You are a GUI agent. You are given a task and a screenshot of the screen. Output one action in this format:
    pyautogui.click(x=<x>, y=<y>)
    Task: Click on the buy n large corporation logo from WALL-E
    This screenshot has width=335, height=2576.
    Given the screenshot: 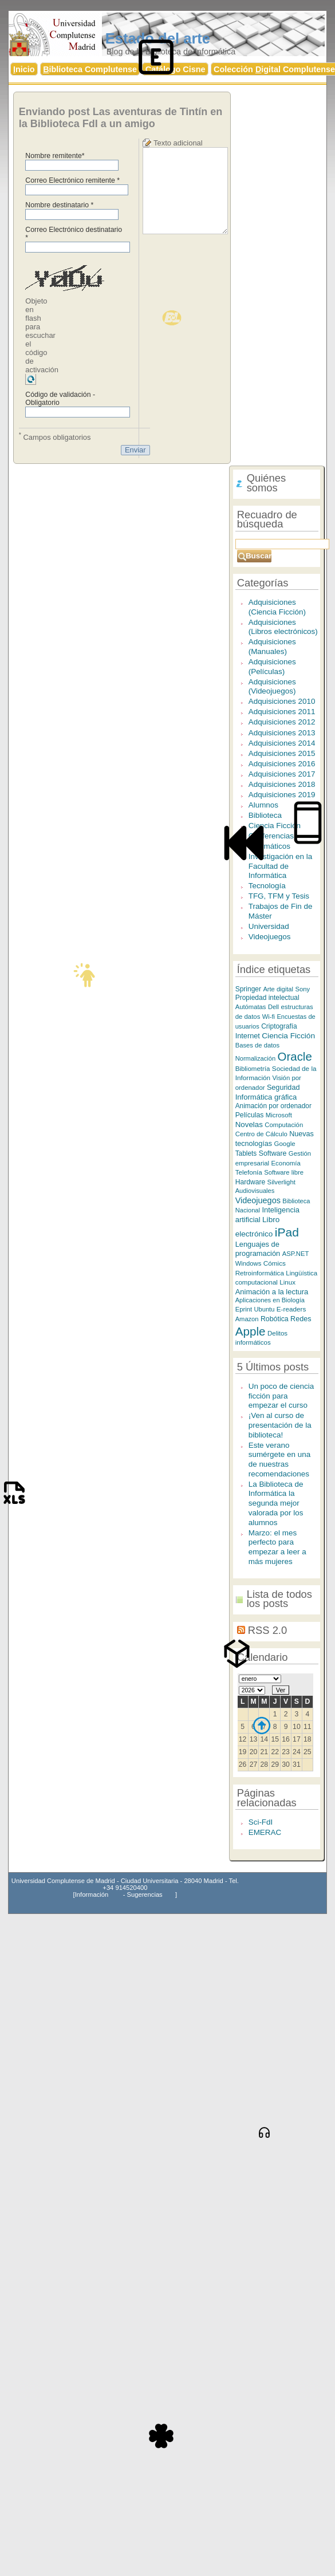 What is the action you would take?
    pyautogui.click(x=172, y=318)
    